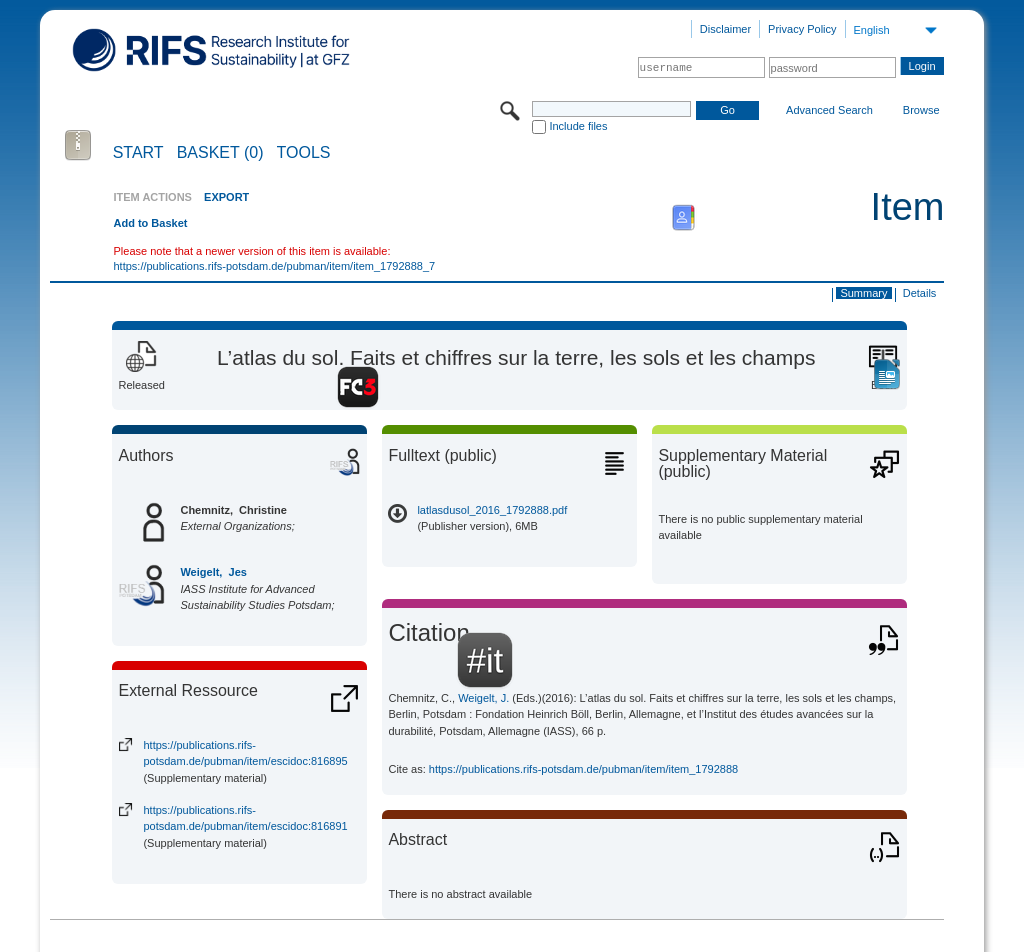 This screenshot has width=1024, height=952. What do you see at coordinates (485, 660) in the screenshot?
I see `open hashit, a file hashing utility app` at bounding box center [485, 660].